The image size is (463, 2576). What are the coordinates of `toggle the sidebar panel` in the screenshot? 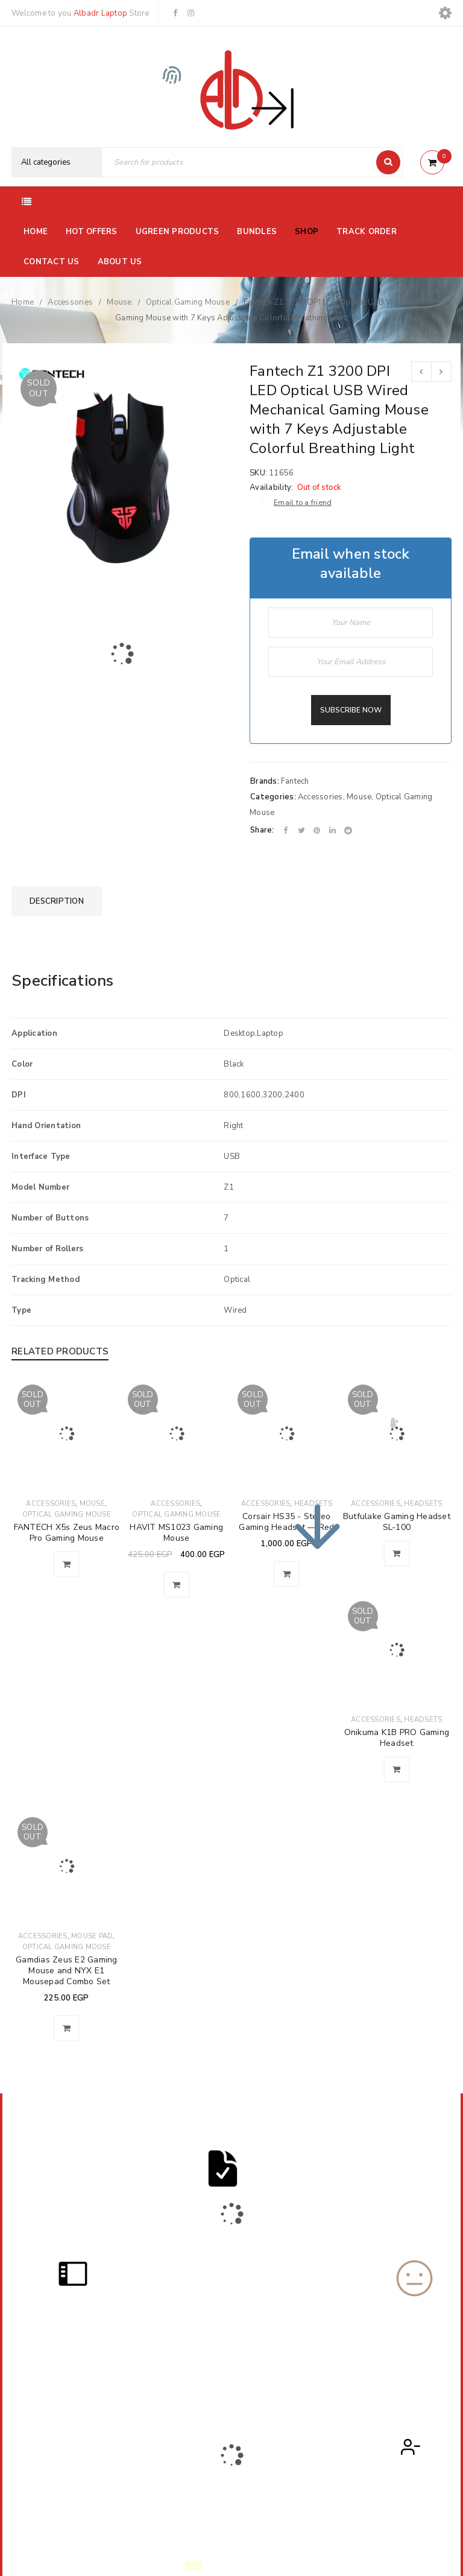 It's located at (73, 2274).